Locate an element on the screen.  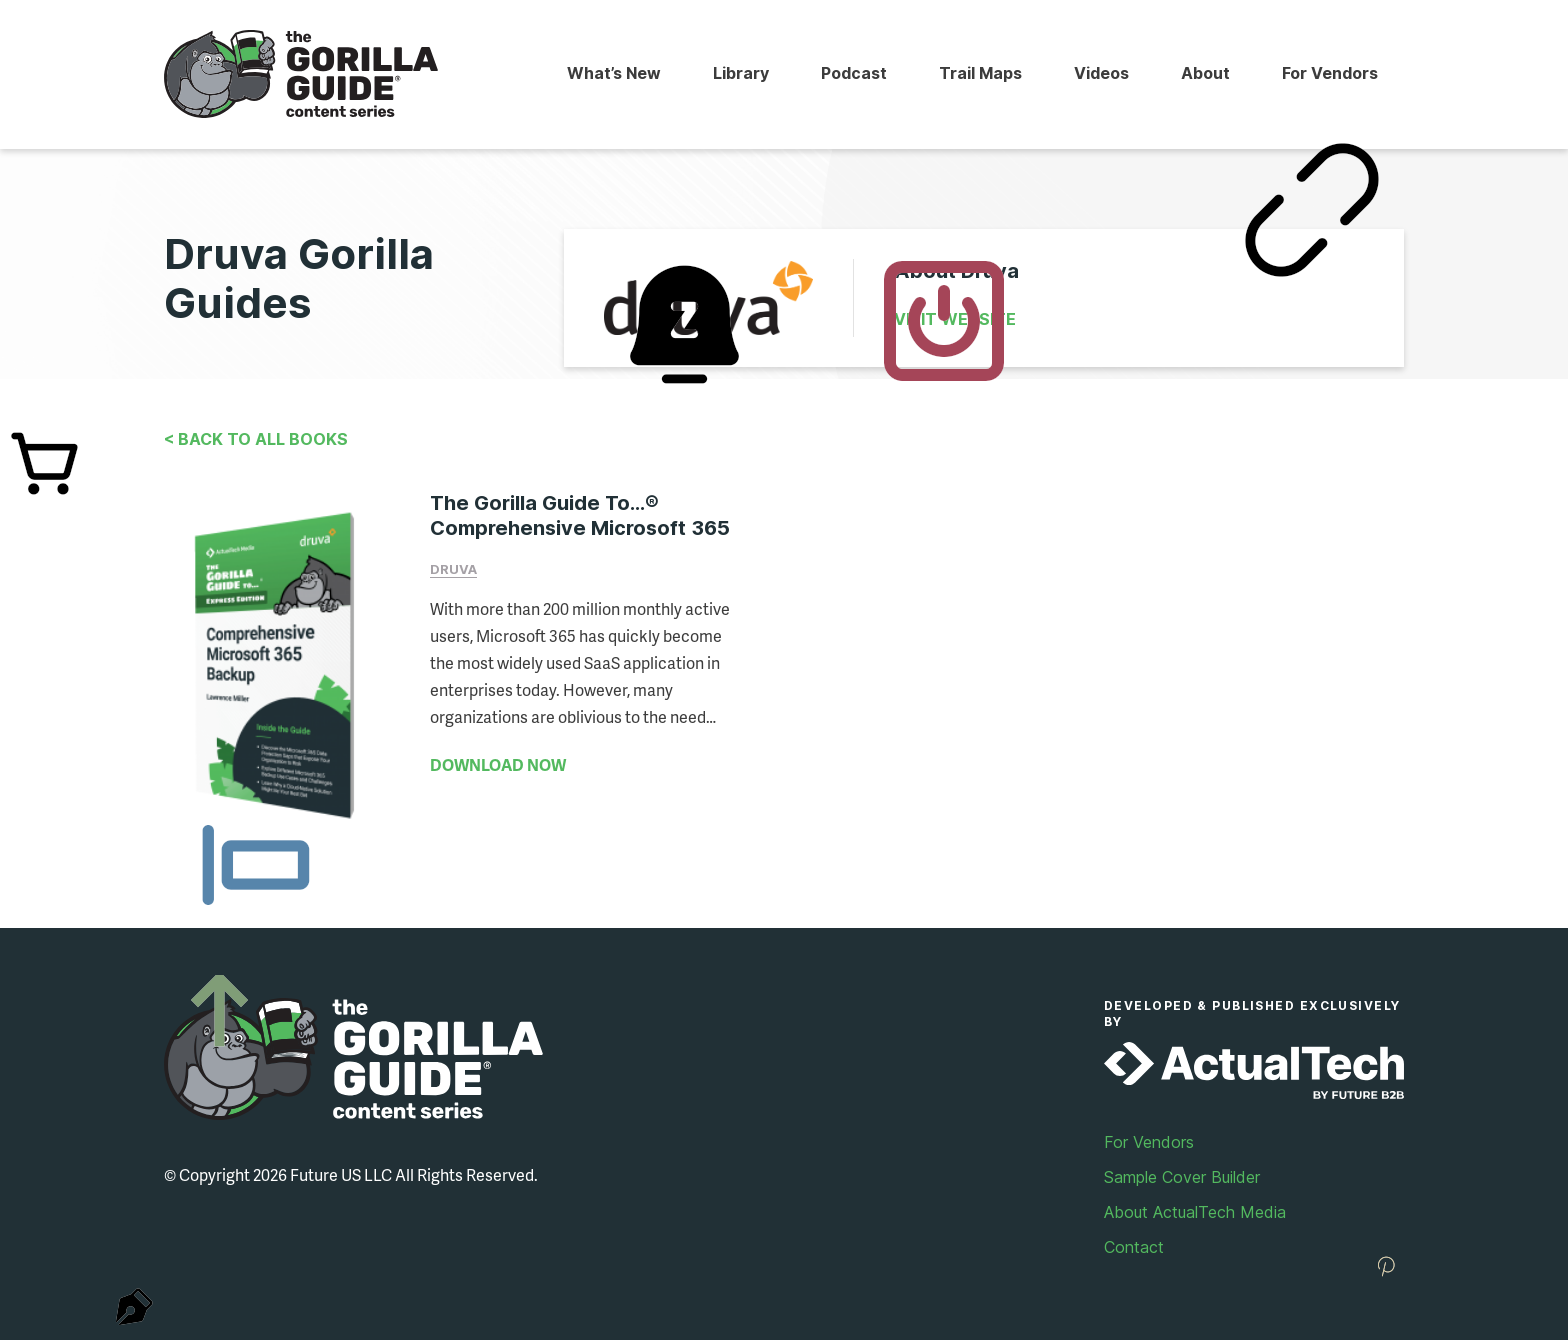
open Pinterest app is located at coordinates (1385, 1266).